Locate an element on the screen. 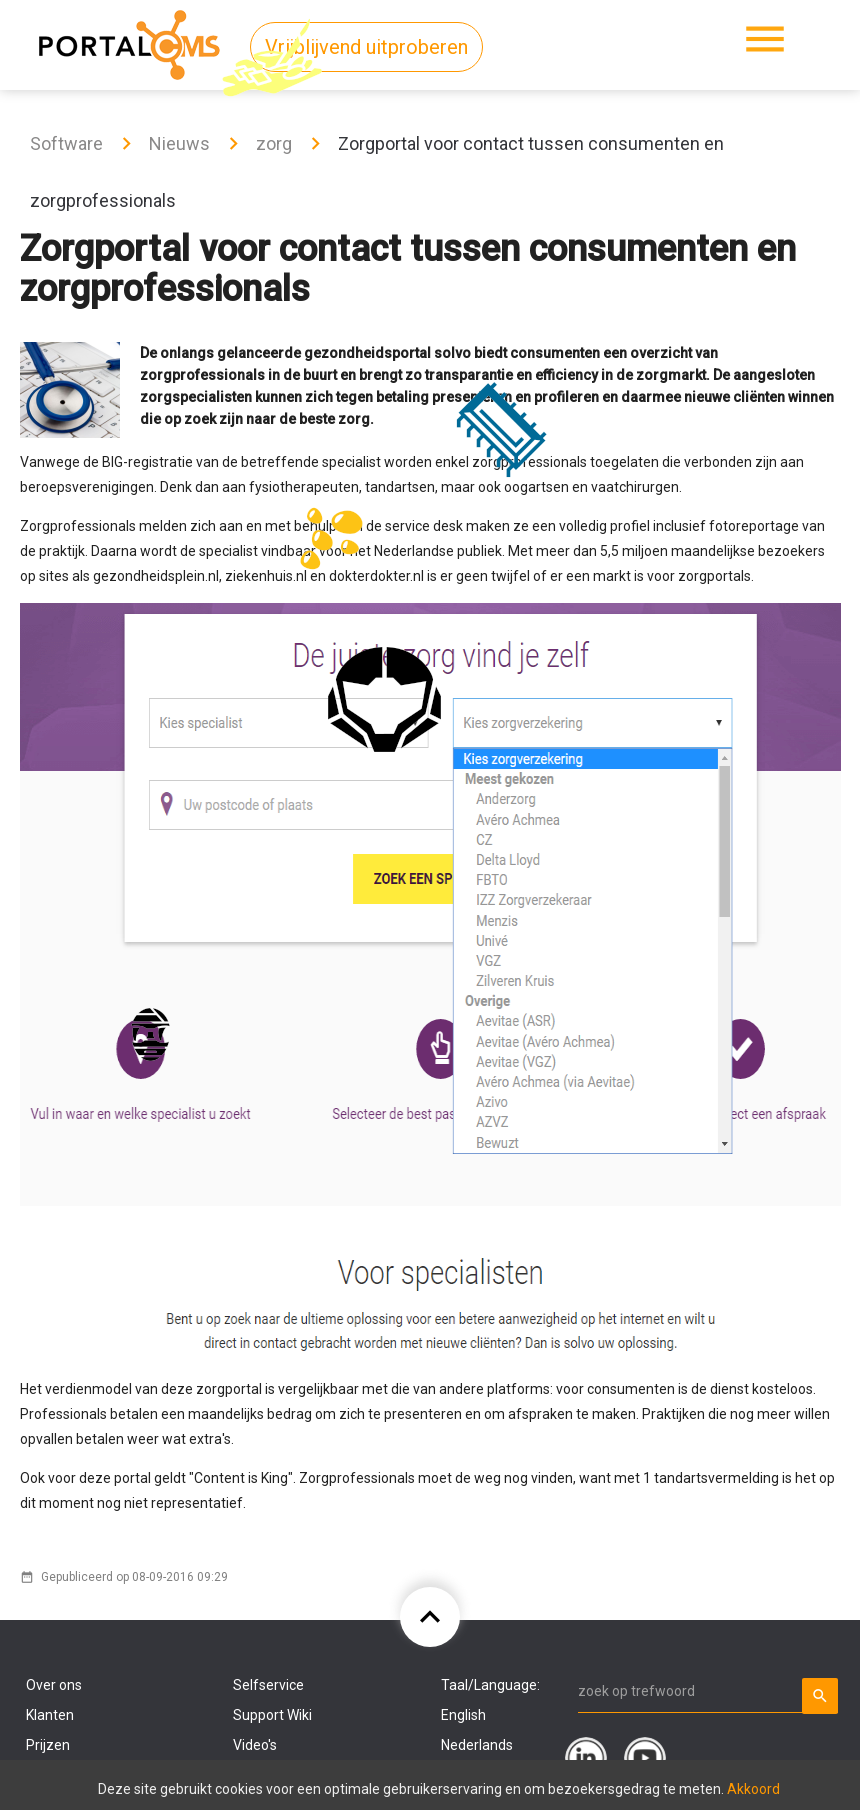 The height and width of the screenshot is (1810, 860). browse charcuterie or appetizer menu options is located at coordinates (271, 62).